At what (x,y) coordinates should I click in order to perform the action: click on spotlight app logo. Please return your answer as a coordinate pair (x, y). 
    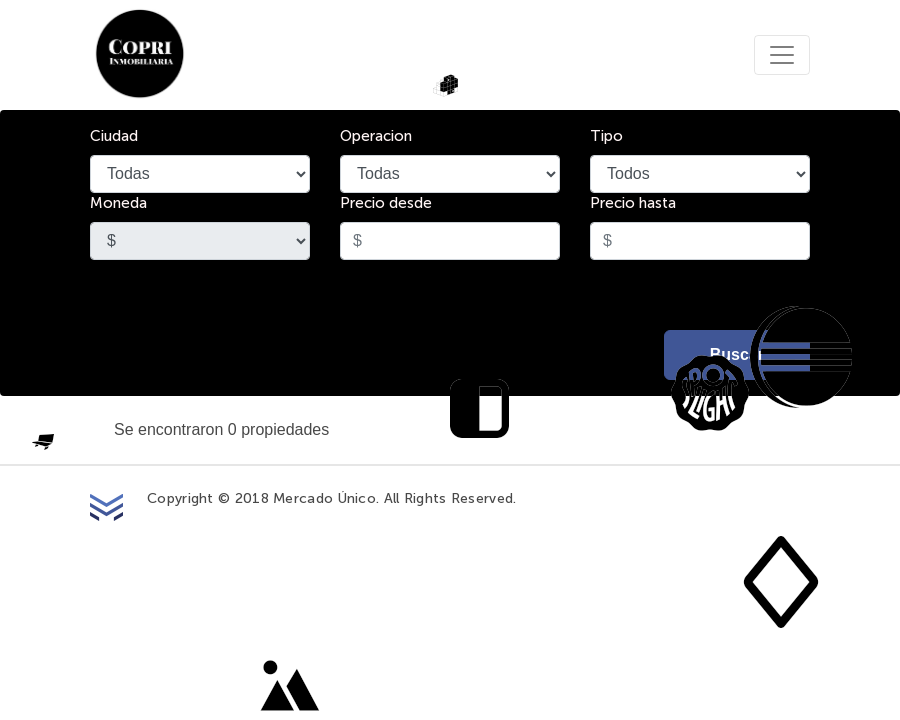
    Looking at the image, I should click on (710, 393).